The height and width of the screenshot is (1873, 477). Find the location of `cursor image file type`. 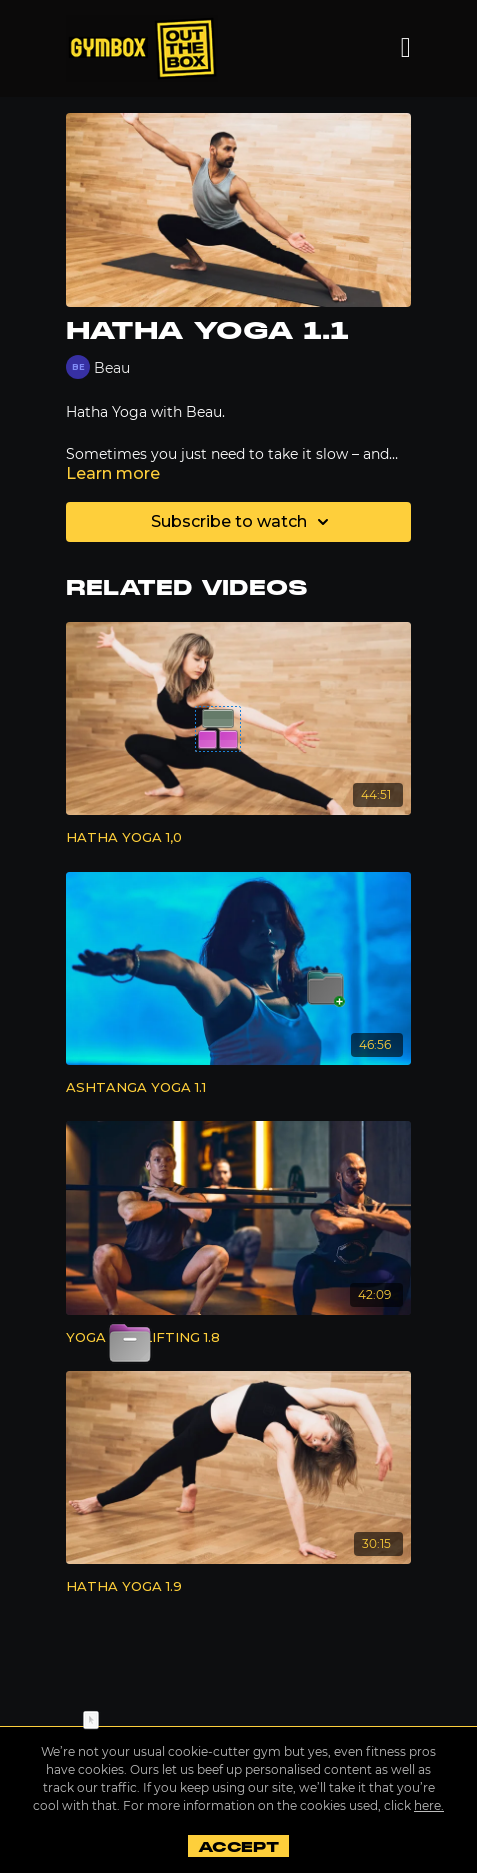

cursor image file type is located at coordinates (91, 1720).